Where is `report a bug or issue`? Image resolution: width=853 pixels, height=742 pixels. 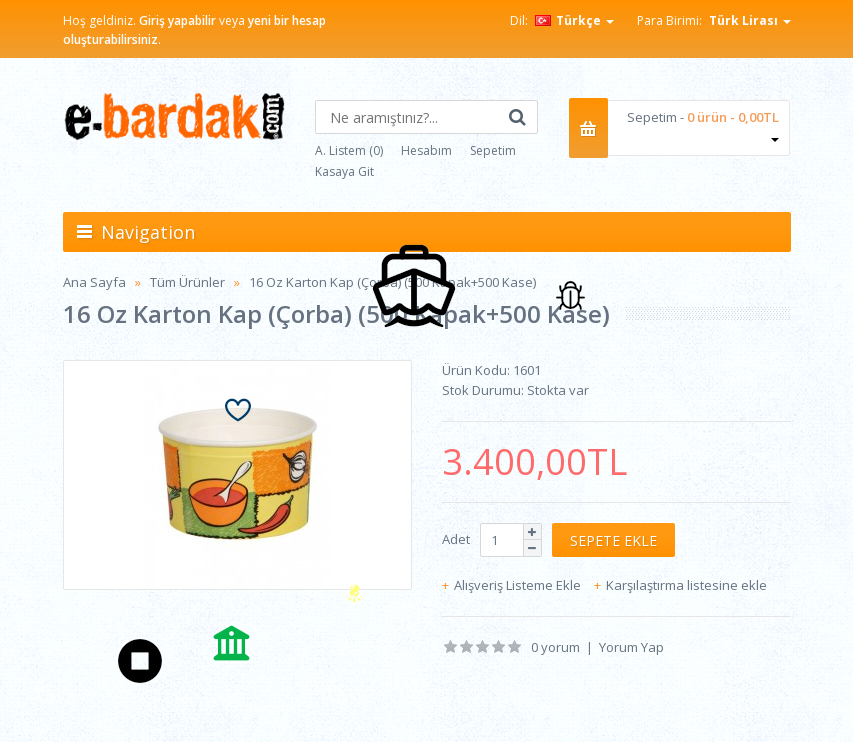 report a bug or issue is located at coordinates (570, 295).